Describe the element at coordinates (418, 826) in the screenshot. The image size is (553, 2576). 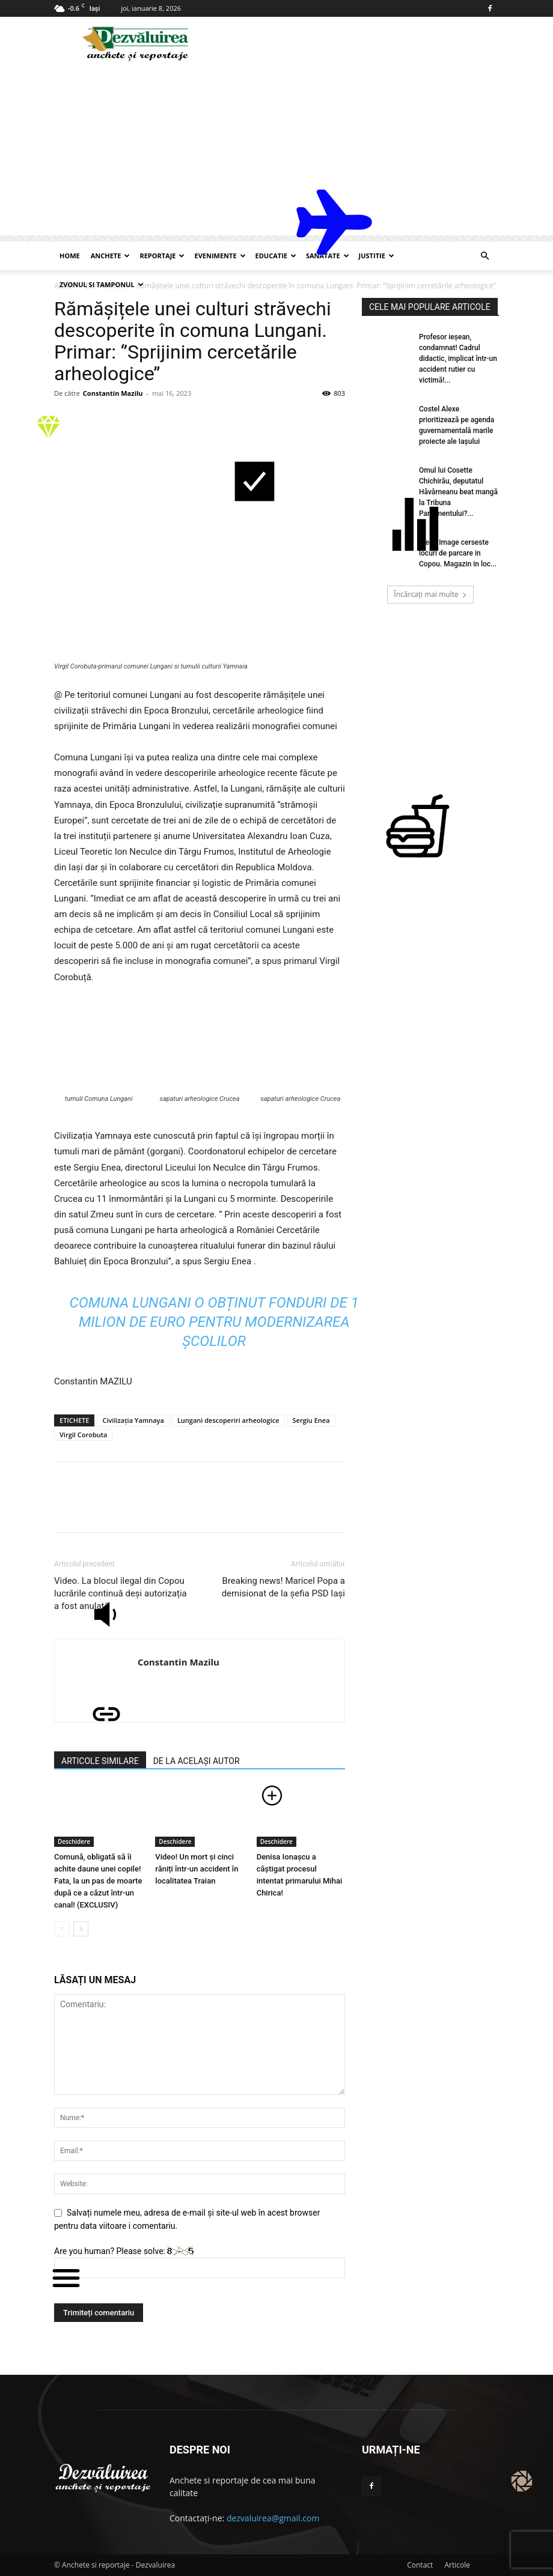
I see `browse nearby fast food restaurants` at that location.